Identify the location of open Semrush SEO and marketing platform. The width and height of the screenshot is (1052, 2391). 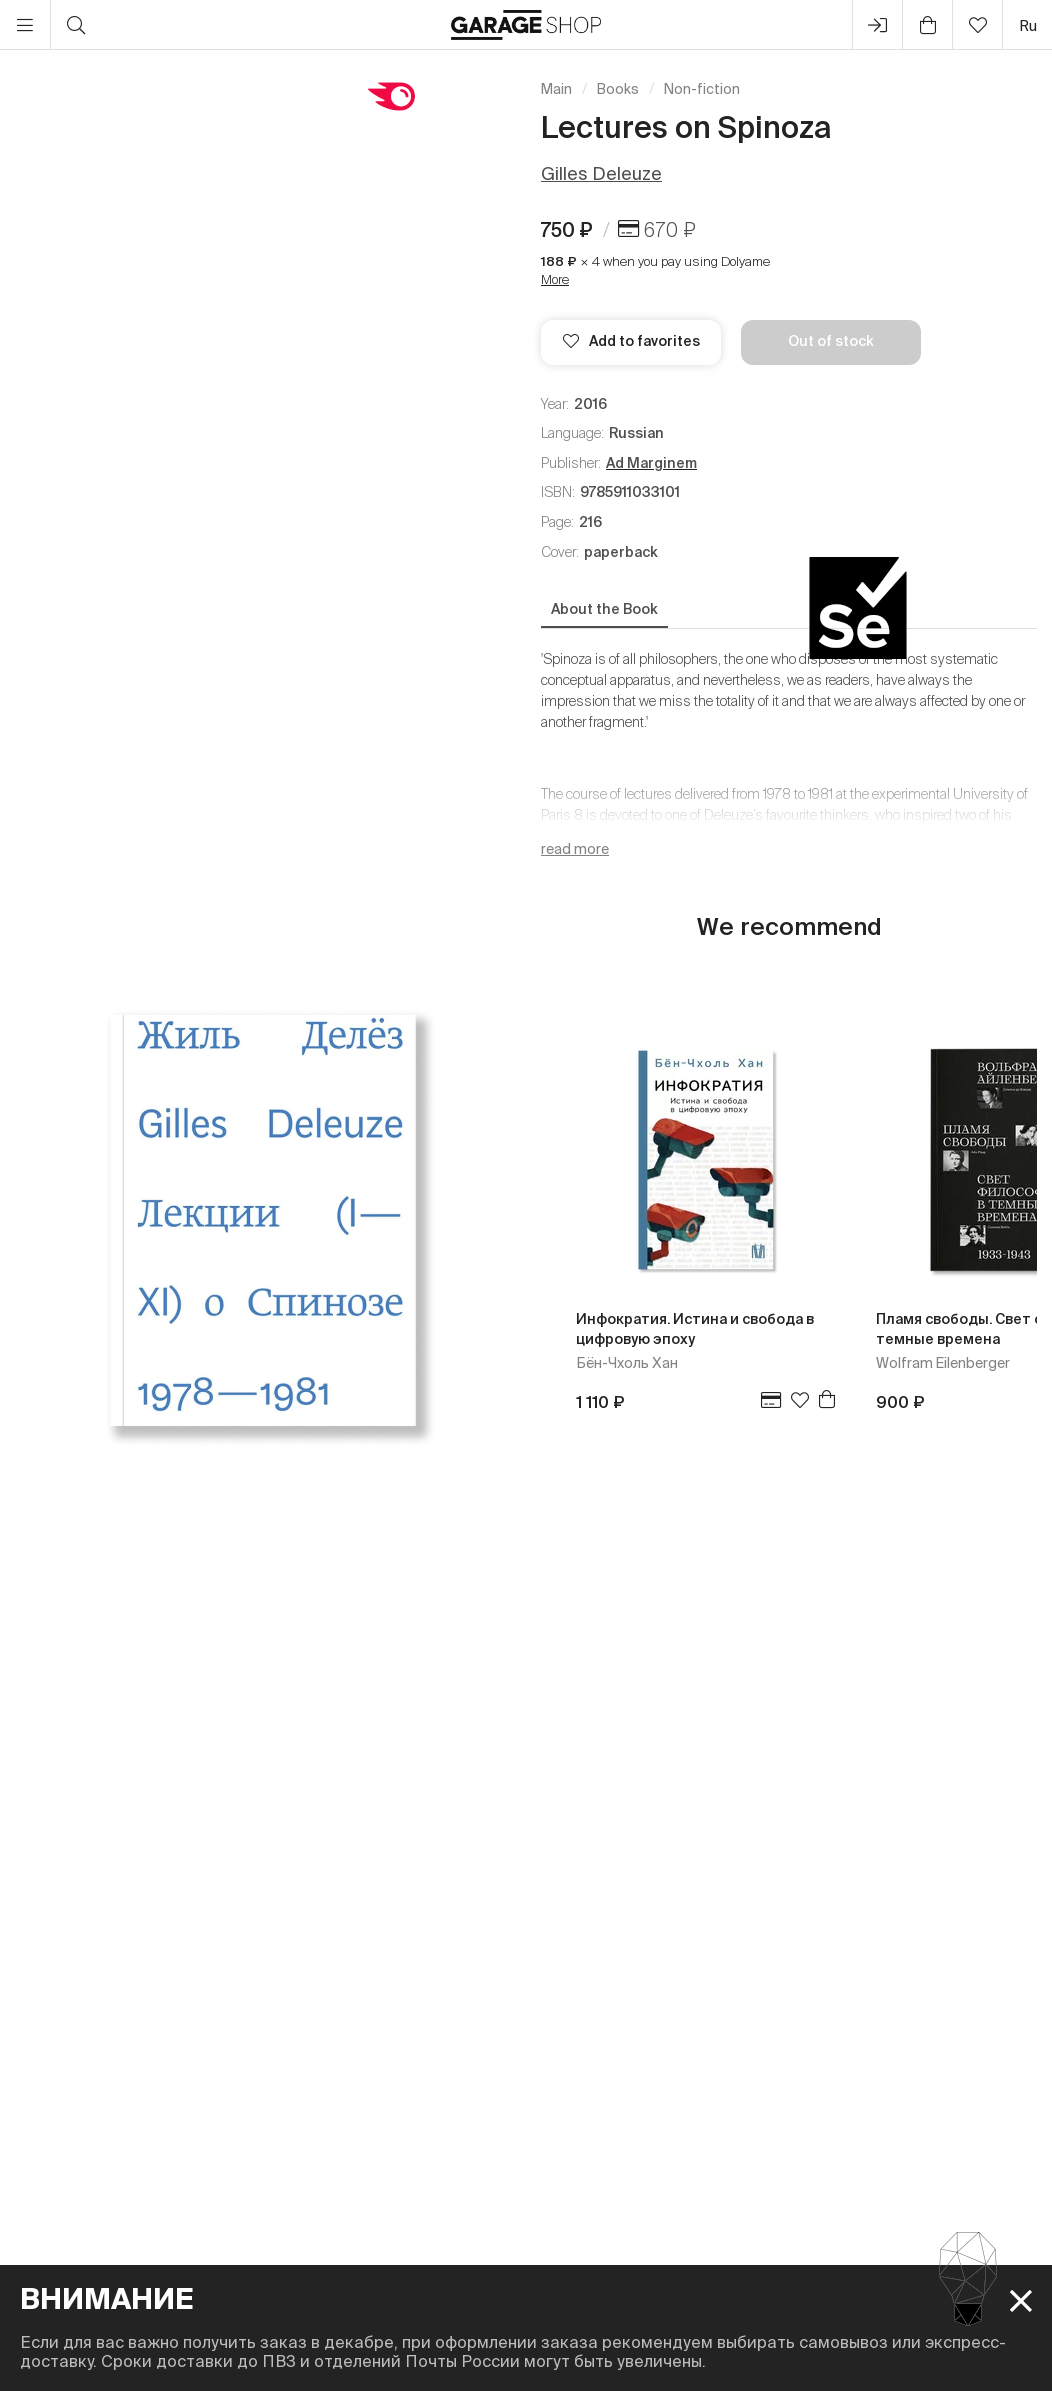
(391, 96).